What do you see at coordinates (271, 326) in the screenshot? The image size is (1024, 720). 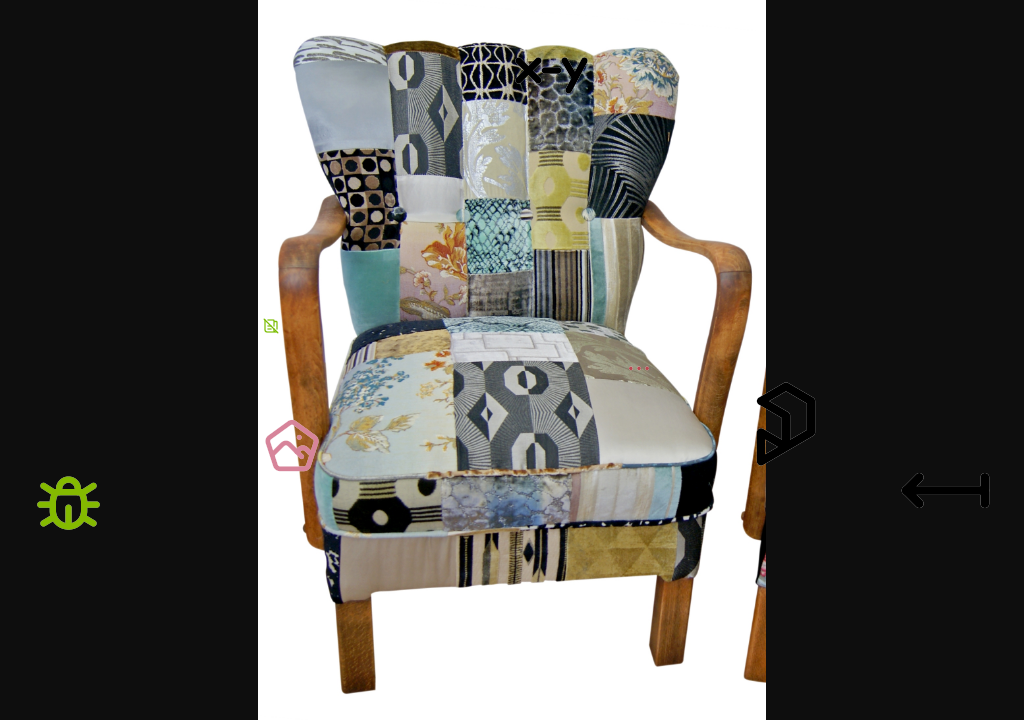 I see `disable news feed notifications` at bounding box center [271, 326].